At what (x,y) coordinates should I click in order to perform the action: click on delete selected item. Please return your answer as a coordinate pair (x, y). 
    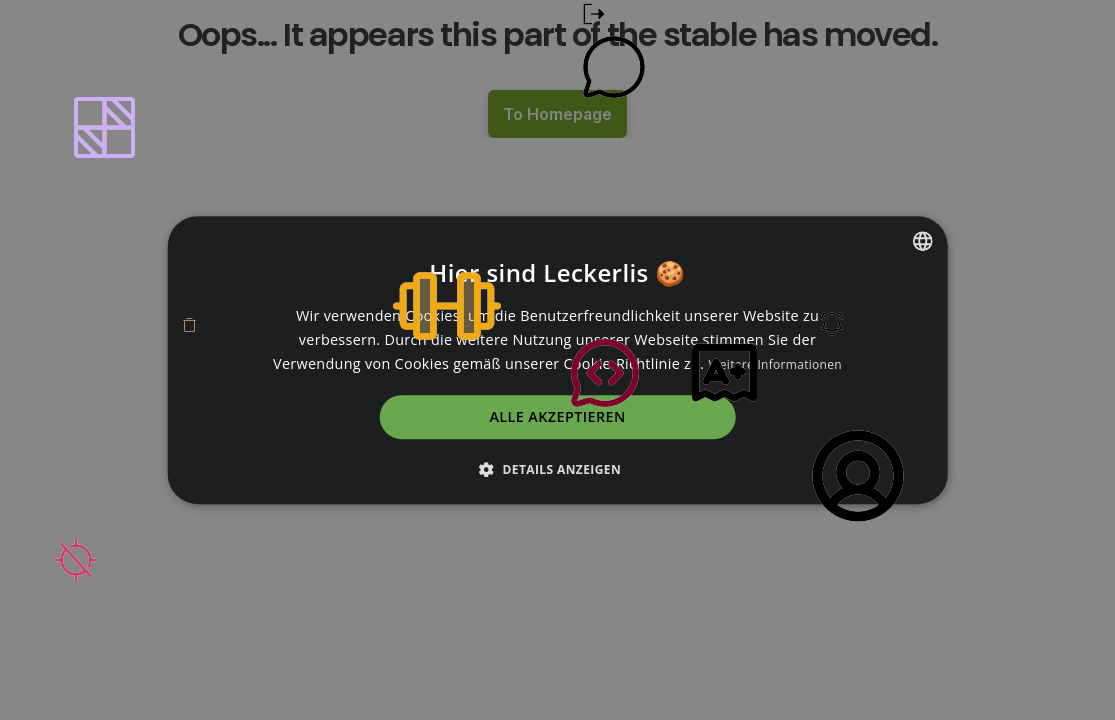
    Looking at the image, I should click on (189, 325).